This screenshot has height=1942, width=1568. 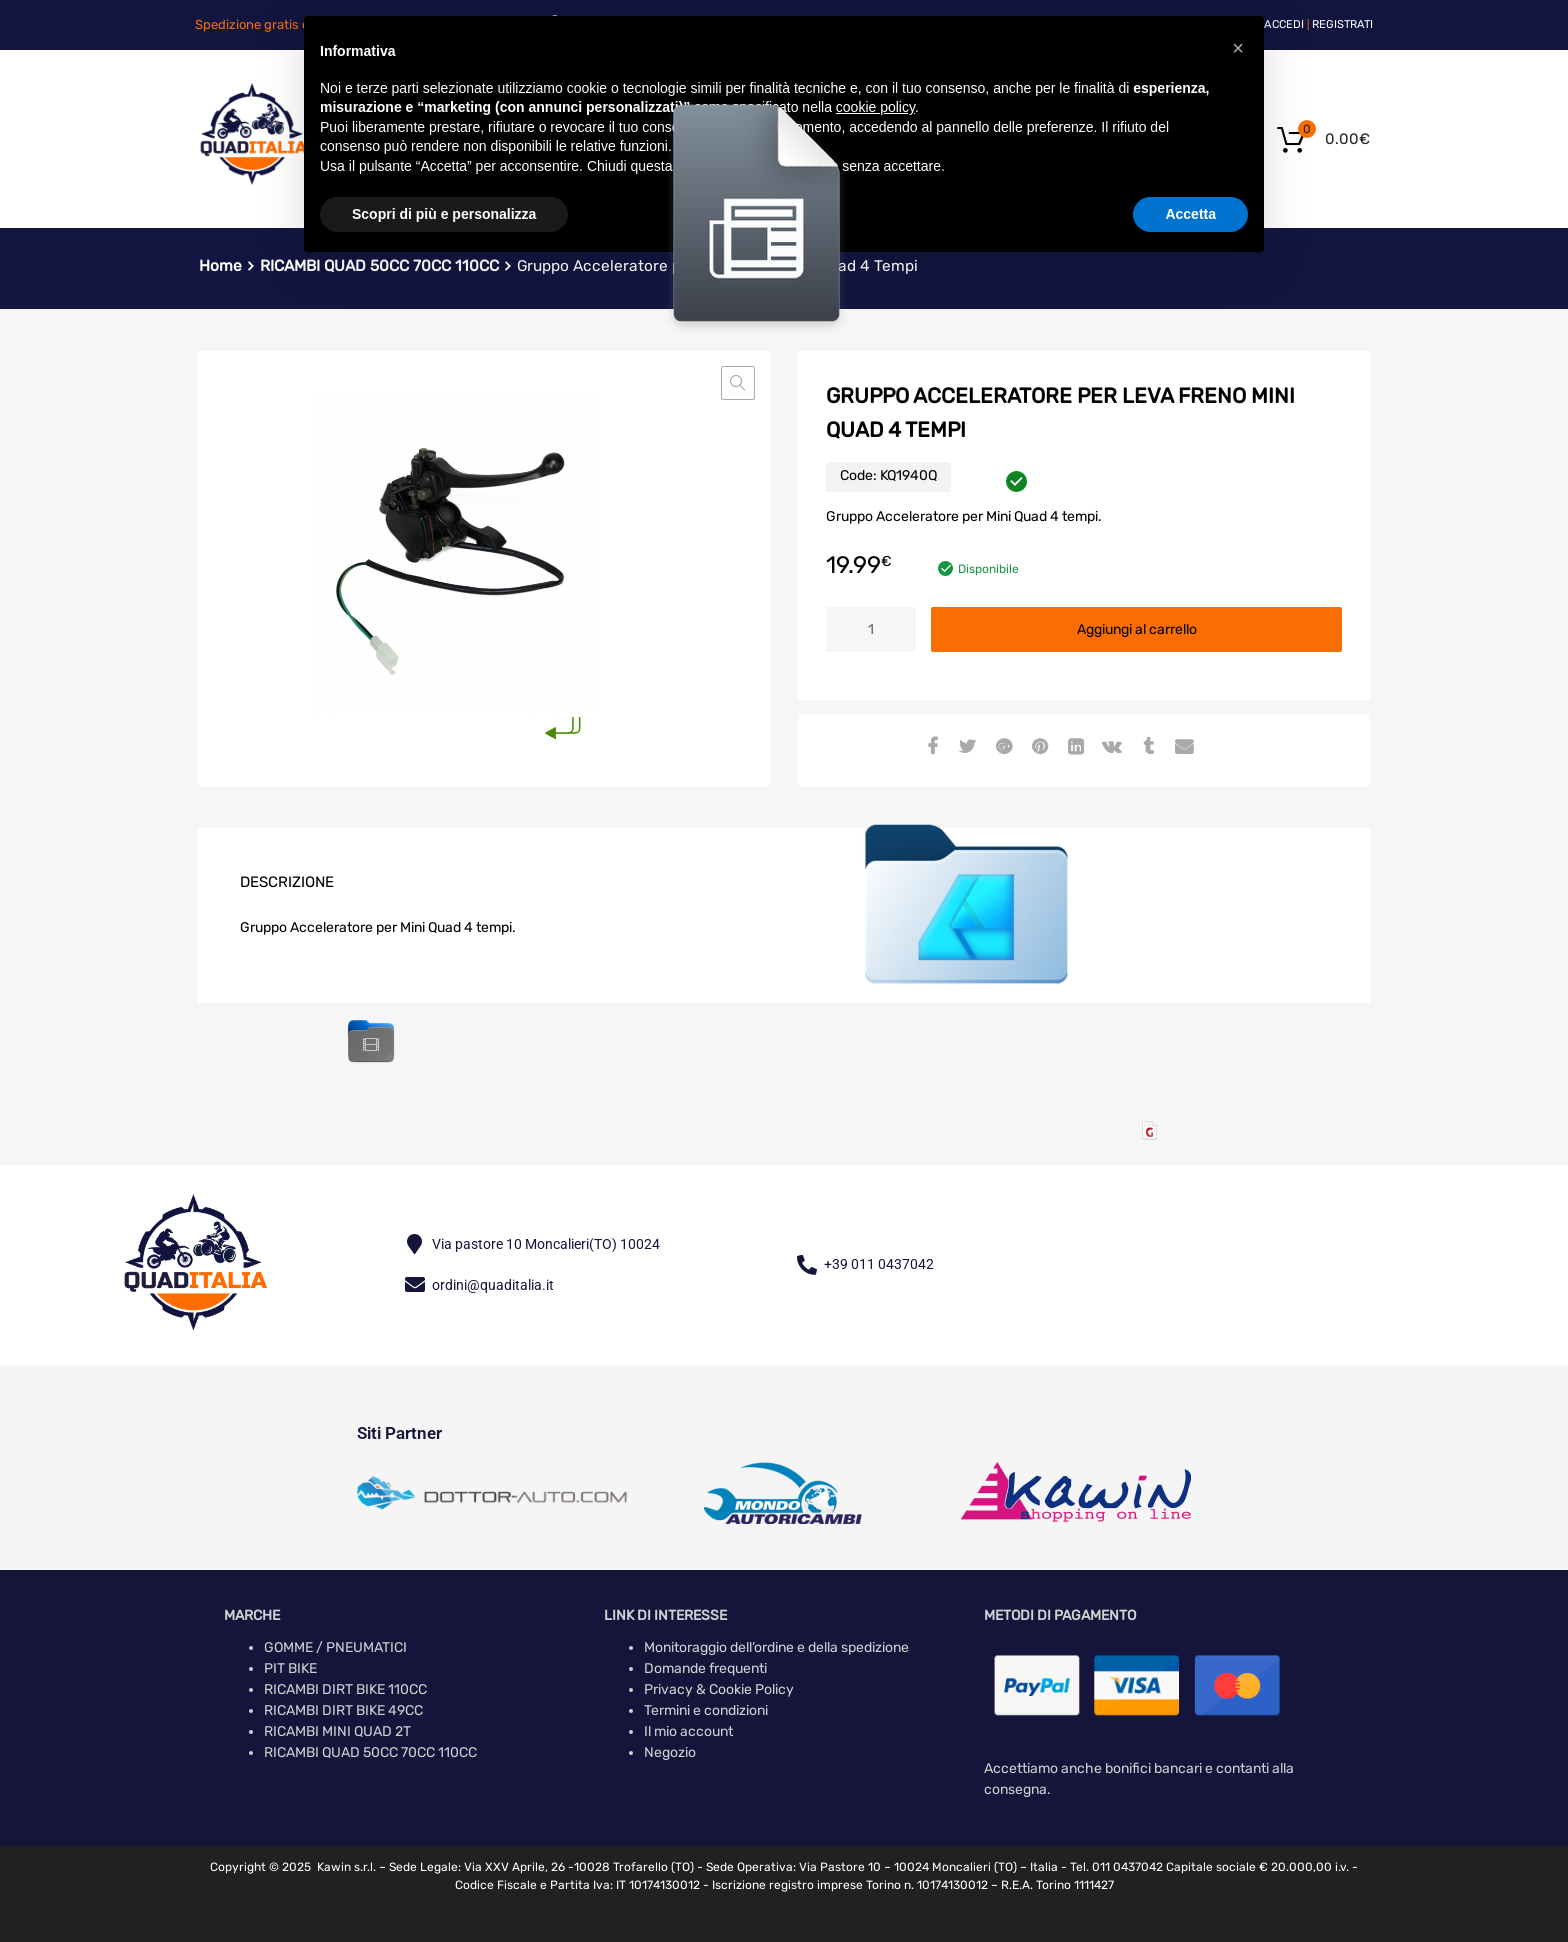 What do you see at coordinates (371, 1041) in the screenshot?
I see `open your videos folder` at bounding box center [371, 1041].